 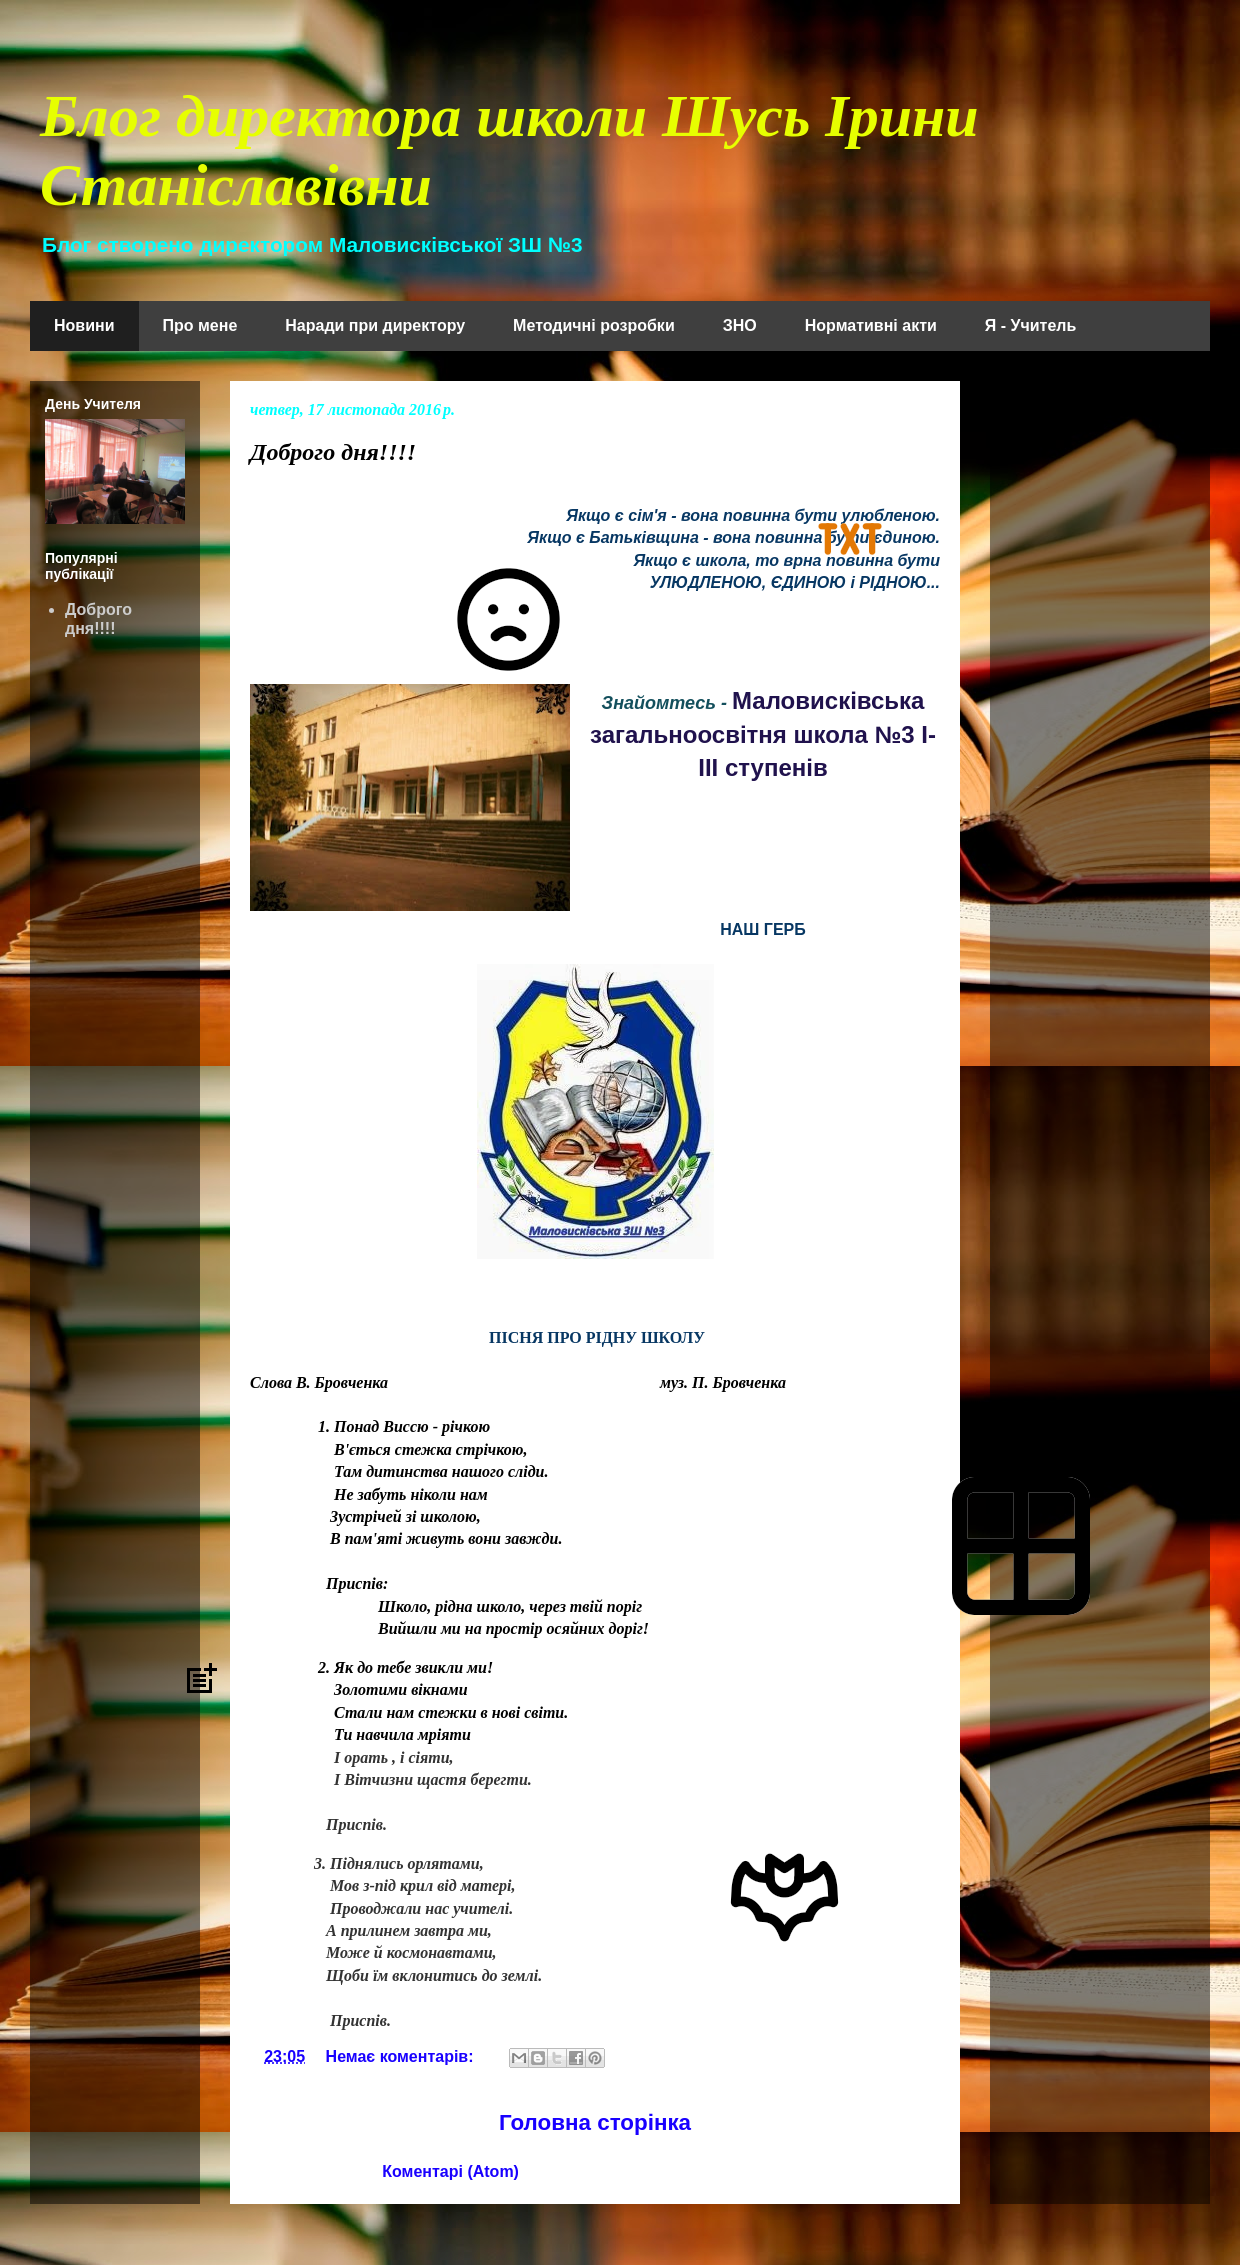 What do you see at coordinates (1021, 1546) in the screenshot?
I see `apply borders to all cells in a table or grid` at bounding box center [1021, 1546].